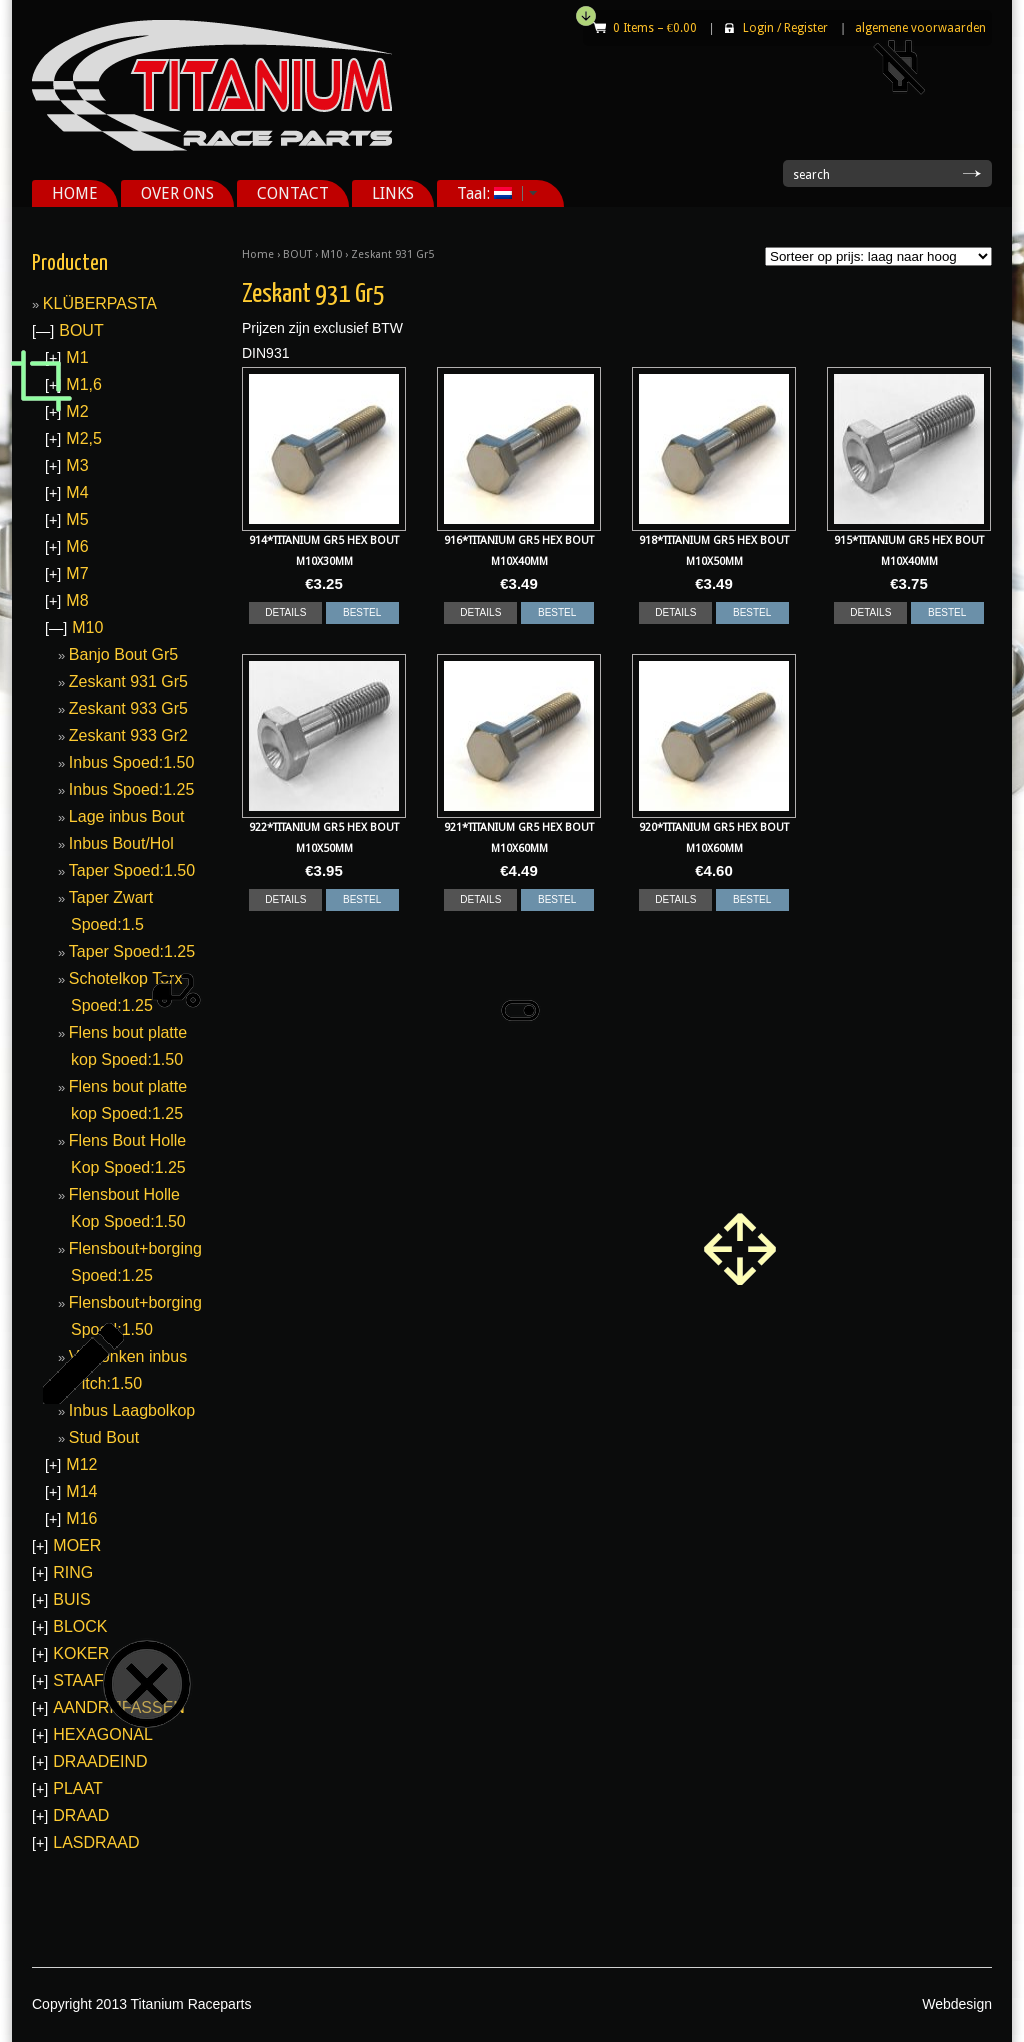 The height and width of the screenshot is (2042, 1024). Describe the element at coordinates (147, 1684) in the screenshot. I see `cancel or close the current action` at that location.